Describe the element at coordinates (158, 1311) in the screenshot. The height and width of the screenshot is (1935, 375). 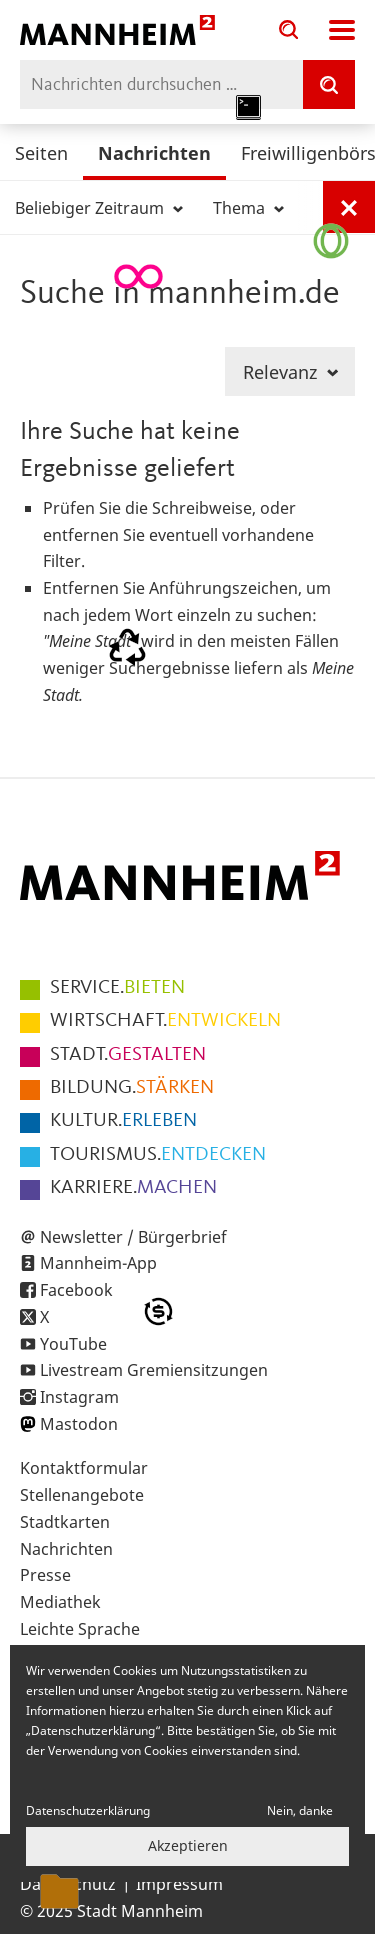
I see `currency exchange or conversion` at that location.